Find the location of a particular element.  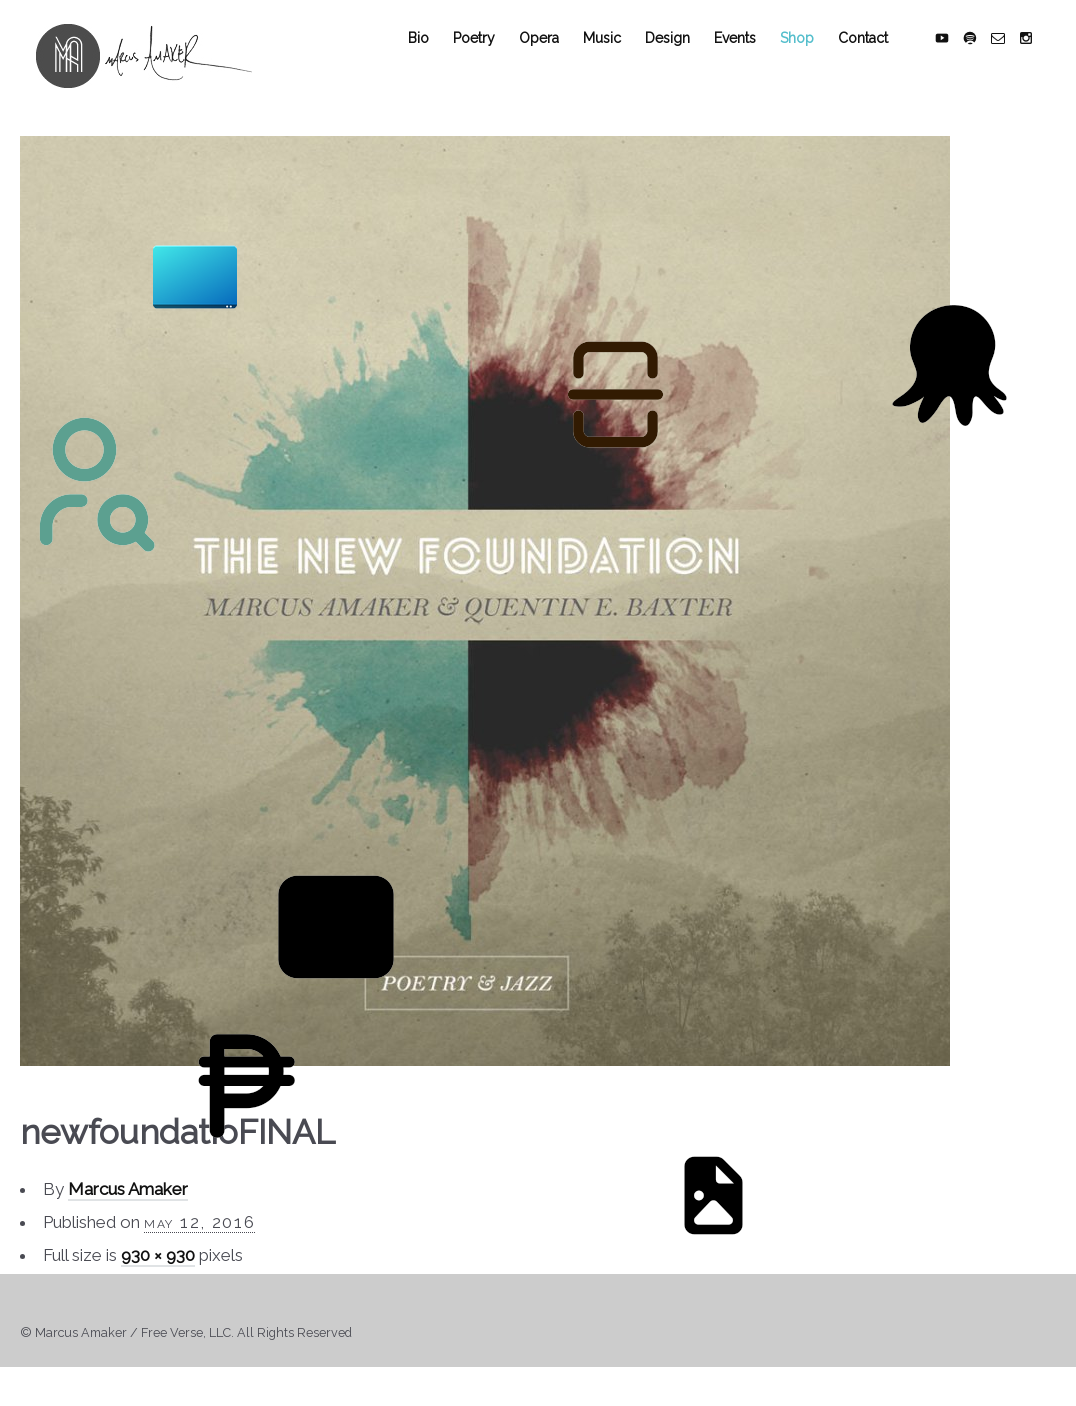

view image file is located at coordinates (713, 1195).